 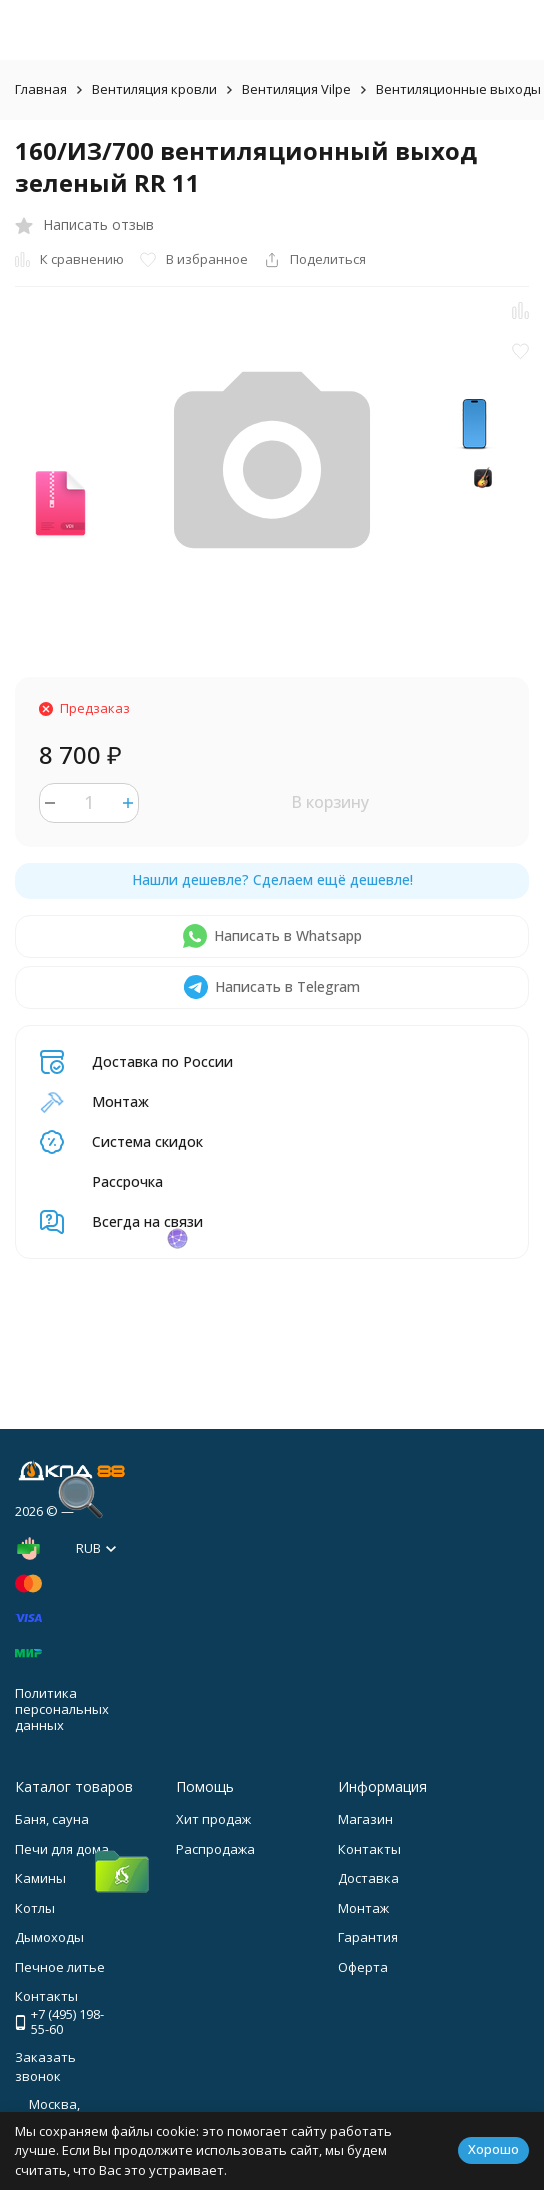 I want to click on a virtualbox virtual disk image file, so click(x=60, y=504).